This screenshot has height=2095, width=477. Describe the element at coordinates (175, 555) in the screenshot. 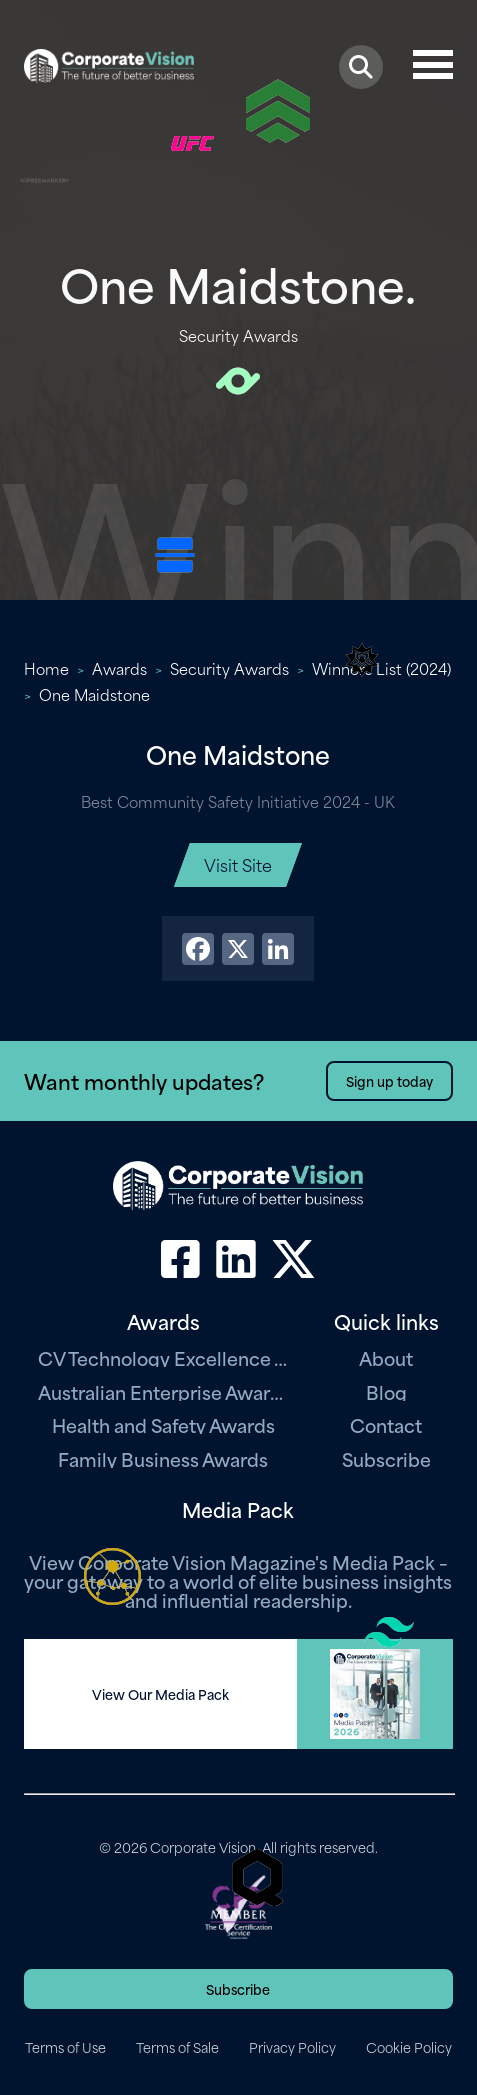

I see `scan a QR code` at that location.